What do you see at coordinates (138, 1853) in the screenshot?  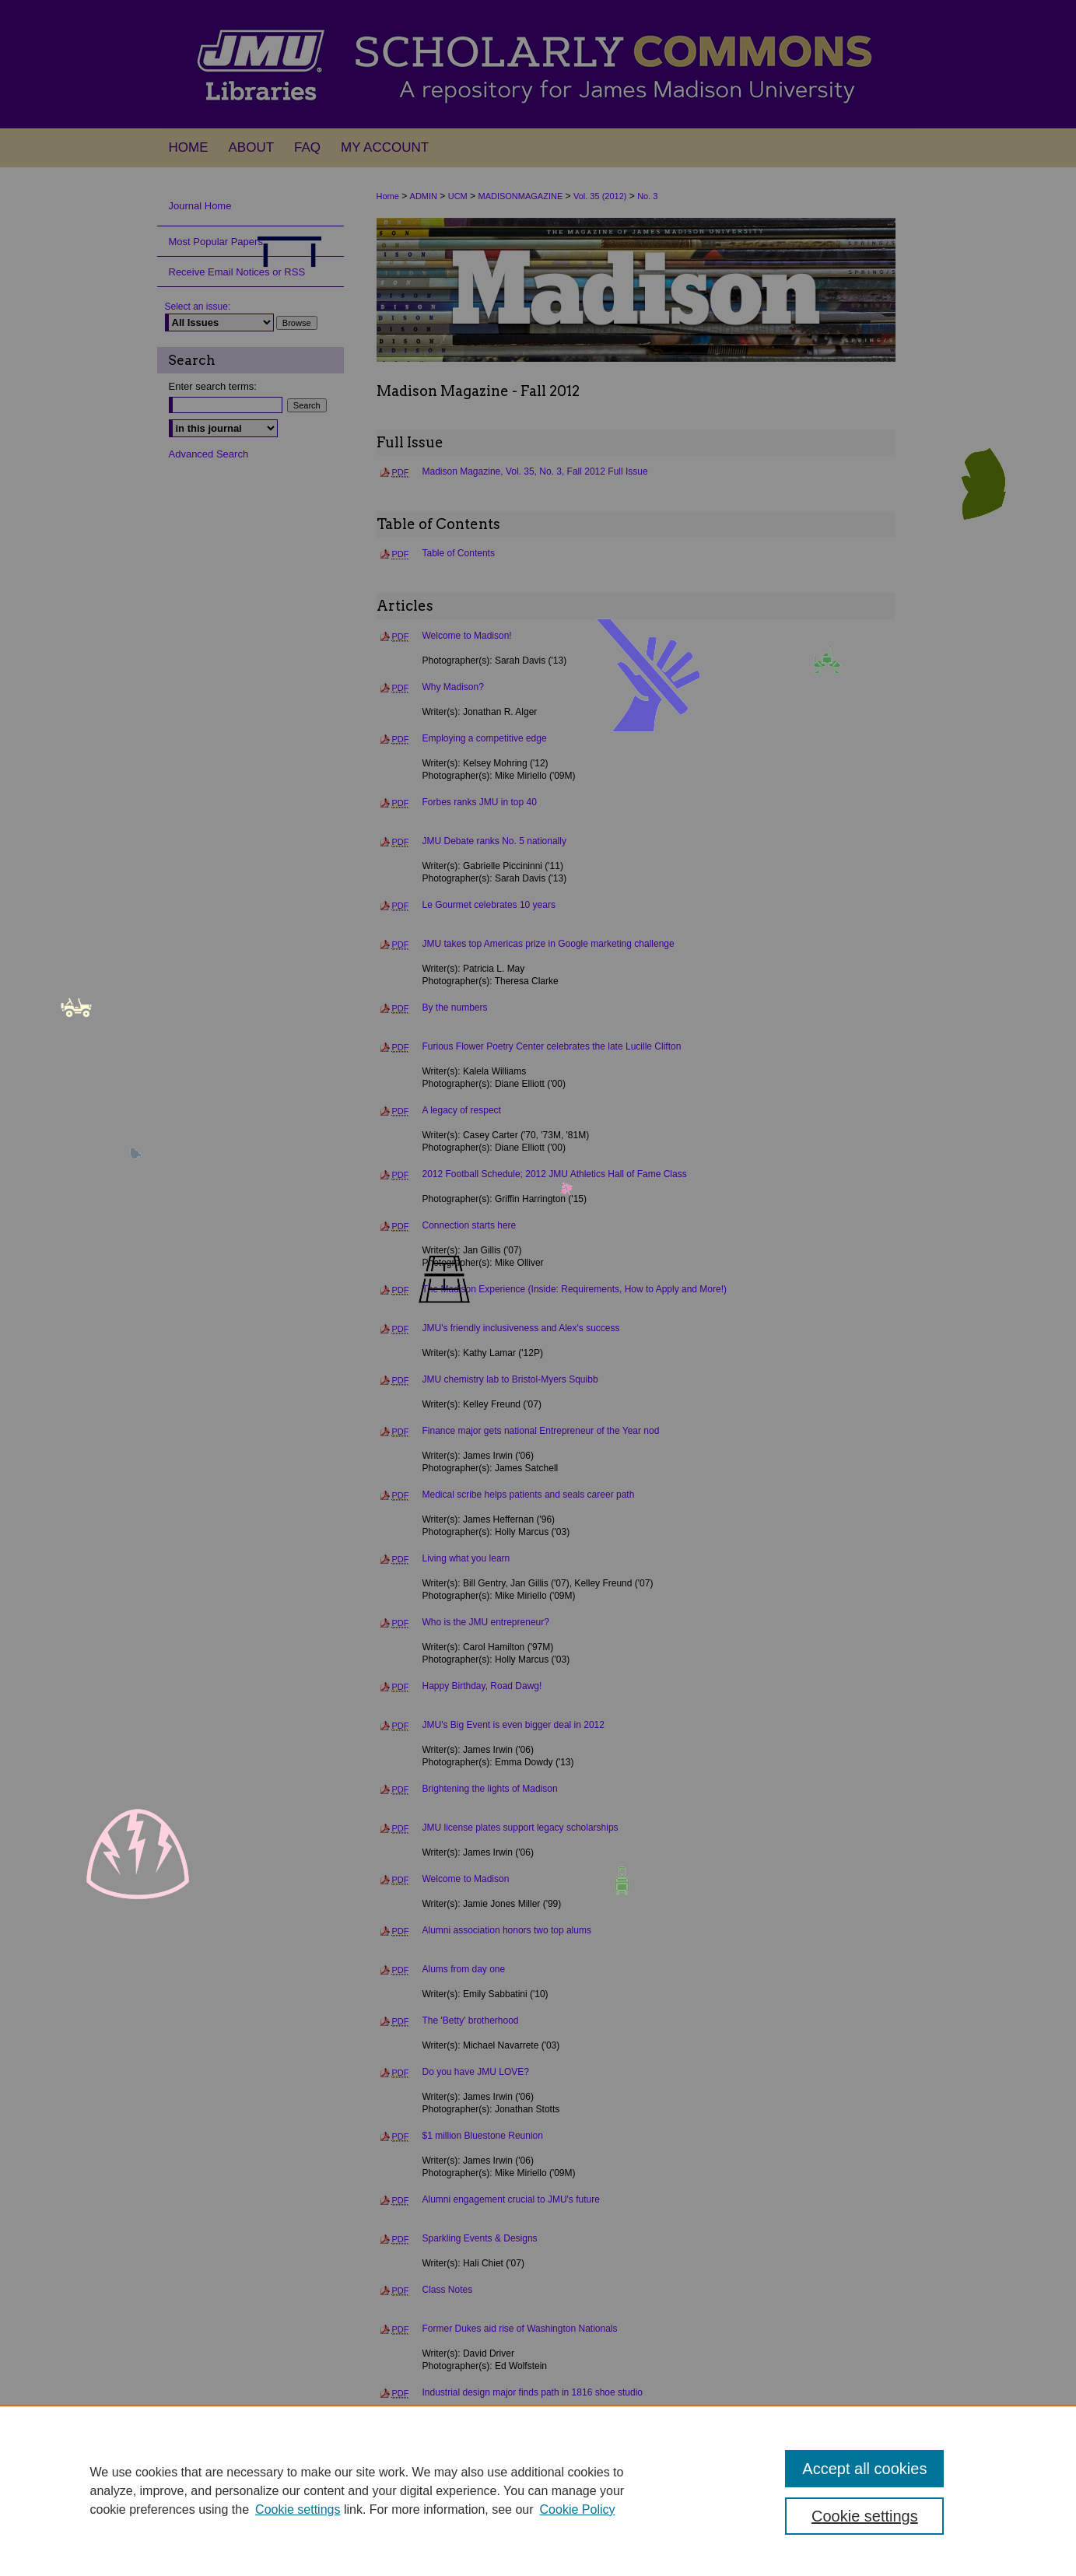 I see `activate energy shield or barrier` at bounding box center [138, 1853].